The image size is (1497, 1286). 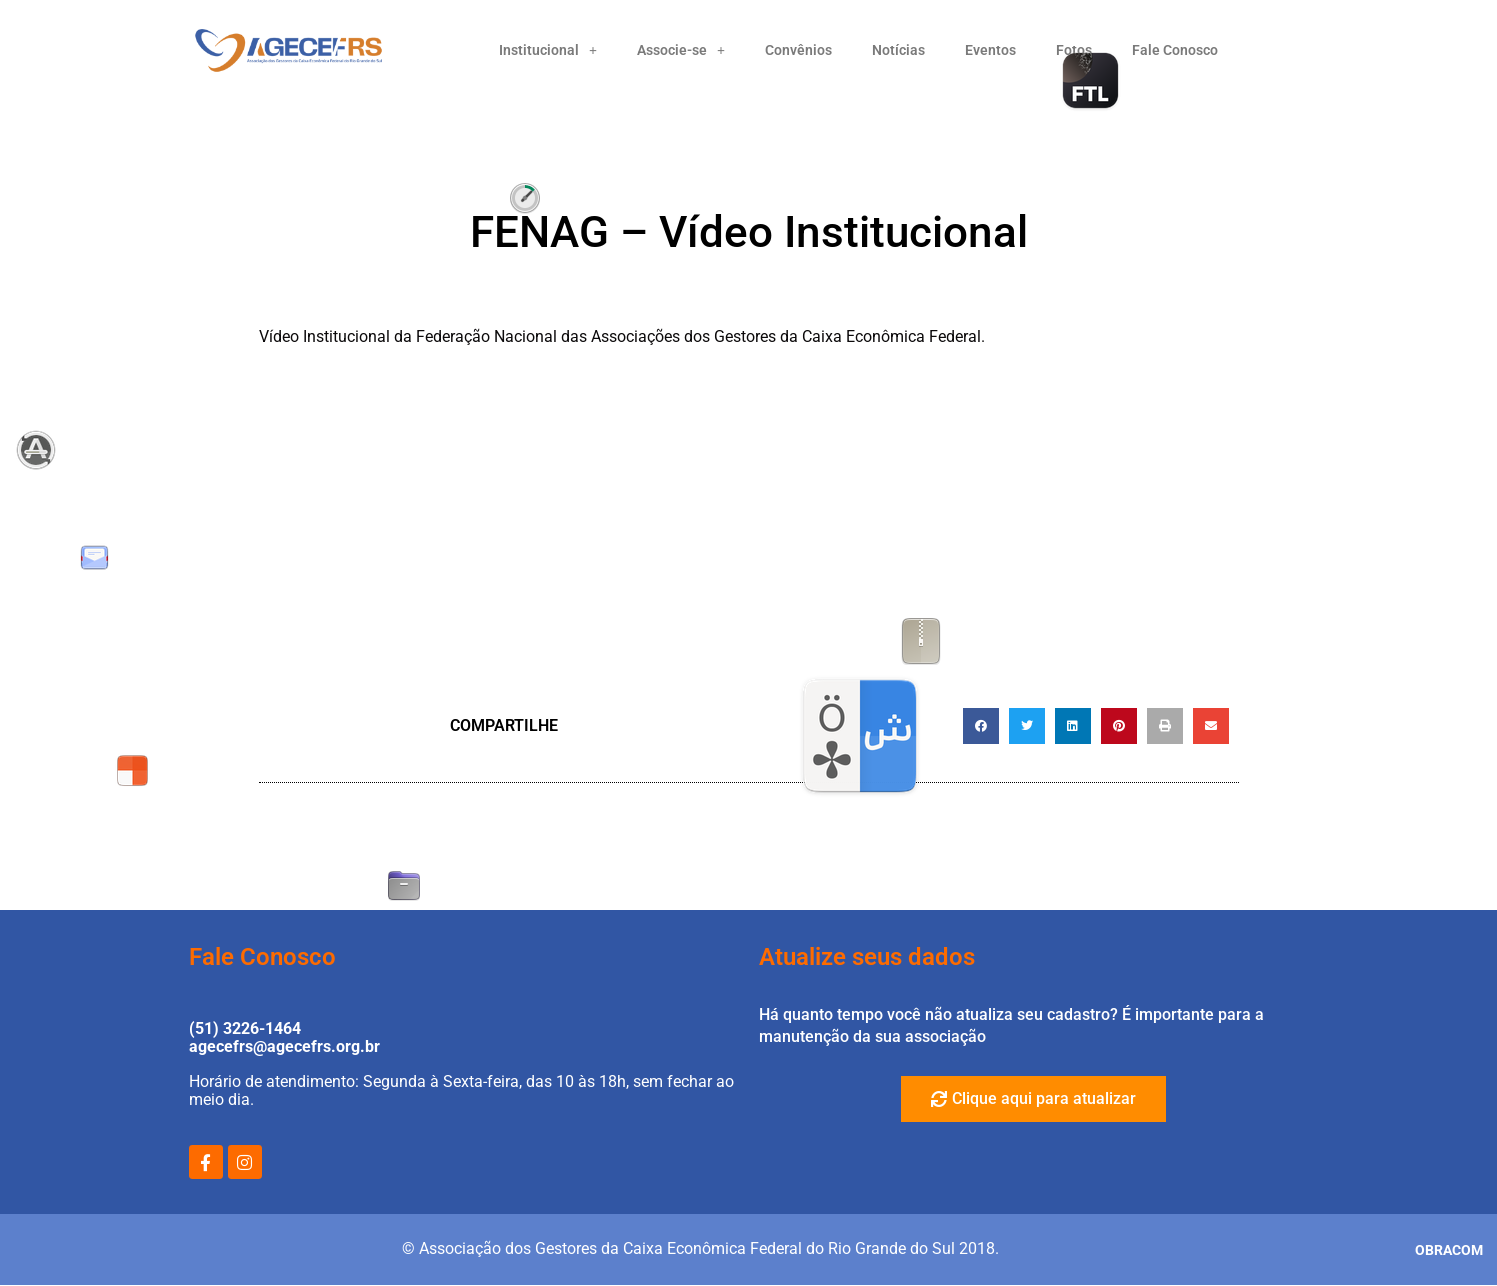 What do you see at coordinates (404, 885) in the screenshot?
I see `open the file manager application` at bounding box center [404, 885].